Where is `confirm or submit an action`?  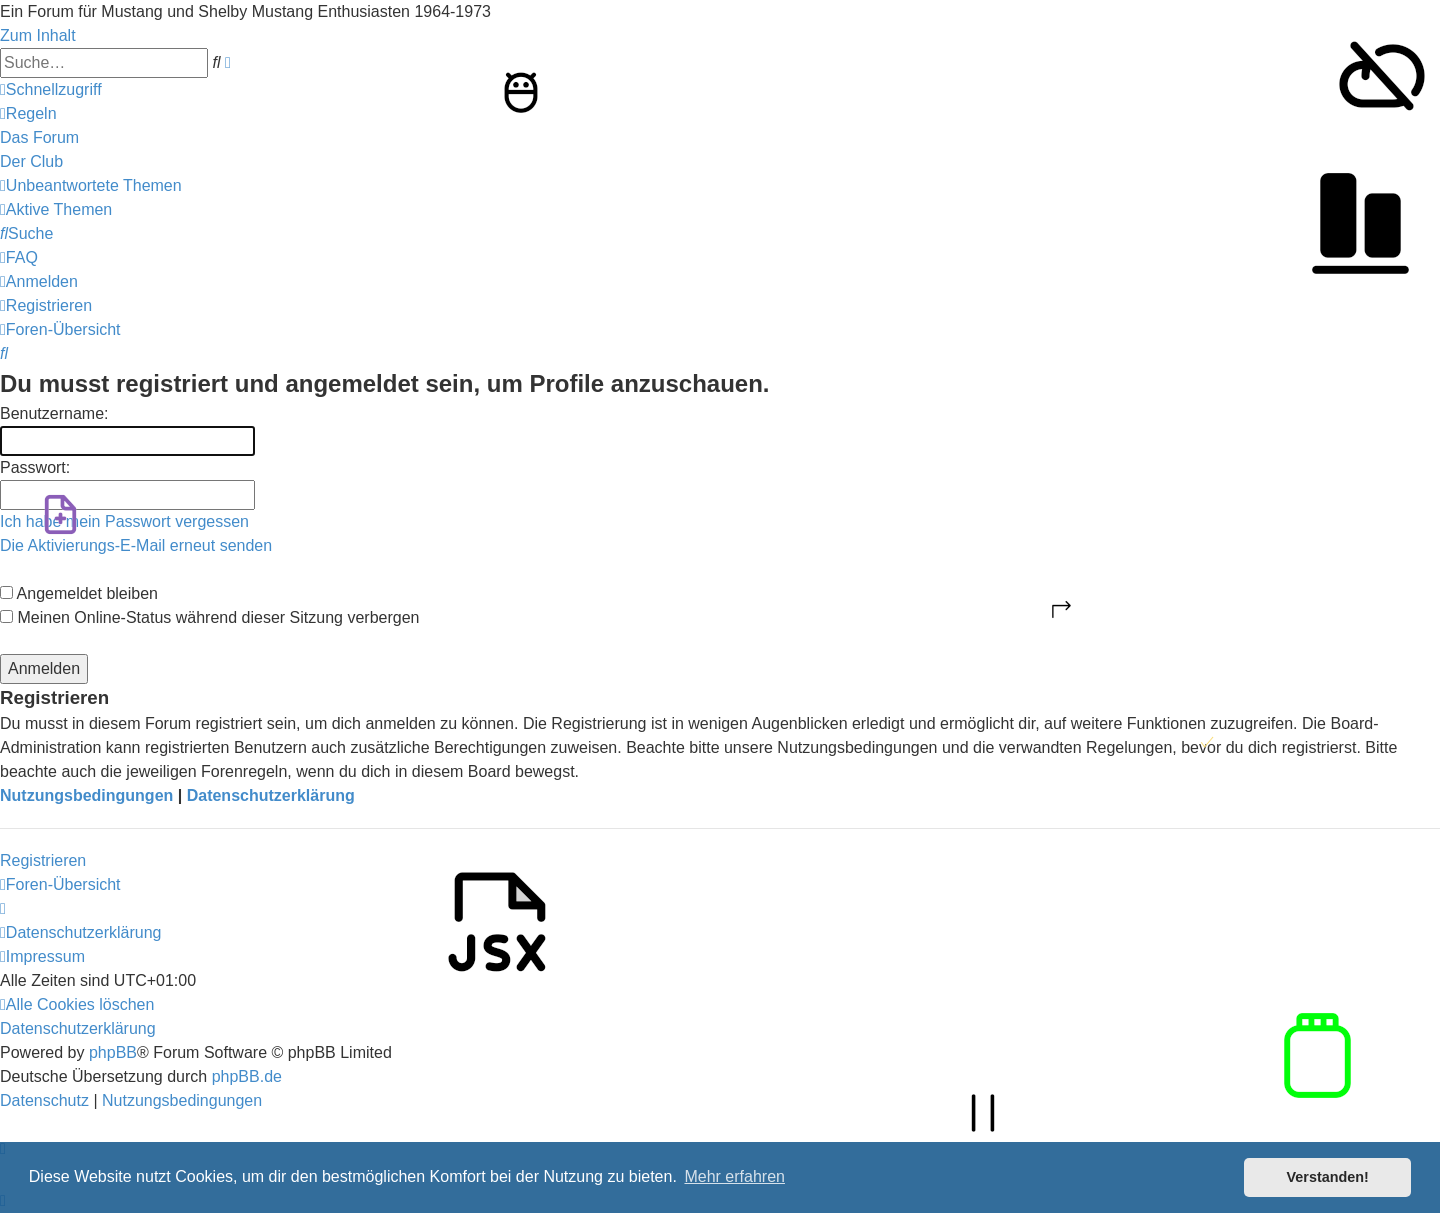 confirm or submit an action is located at coordinates (1207, 742).